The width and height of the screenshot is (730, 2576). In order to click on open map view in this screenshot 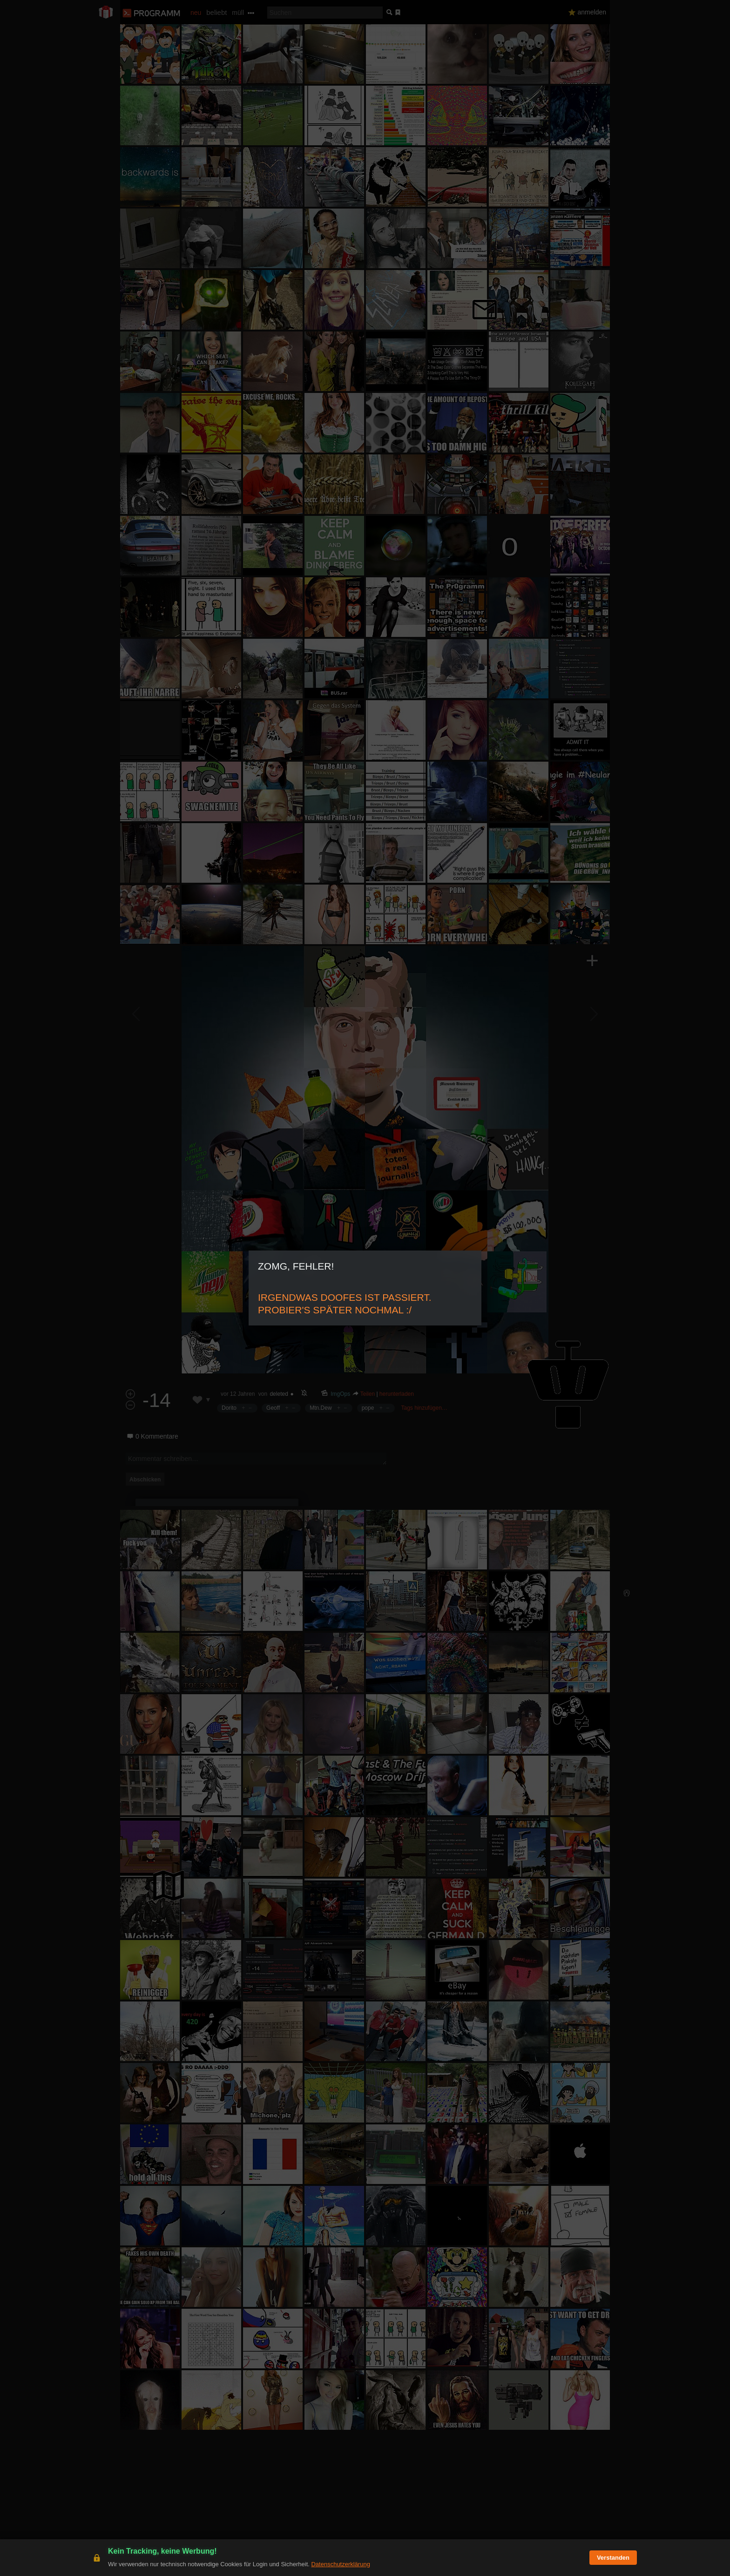, I will do `click(169, 1886)`.